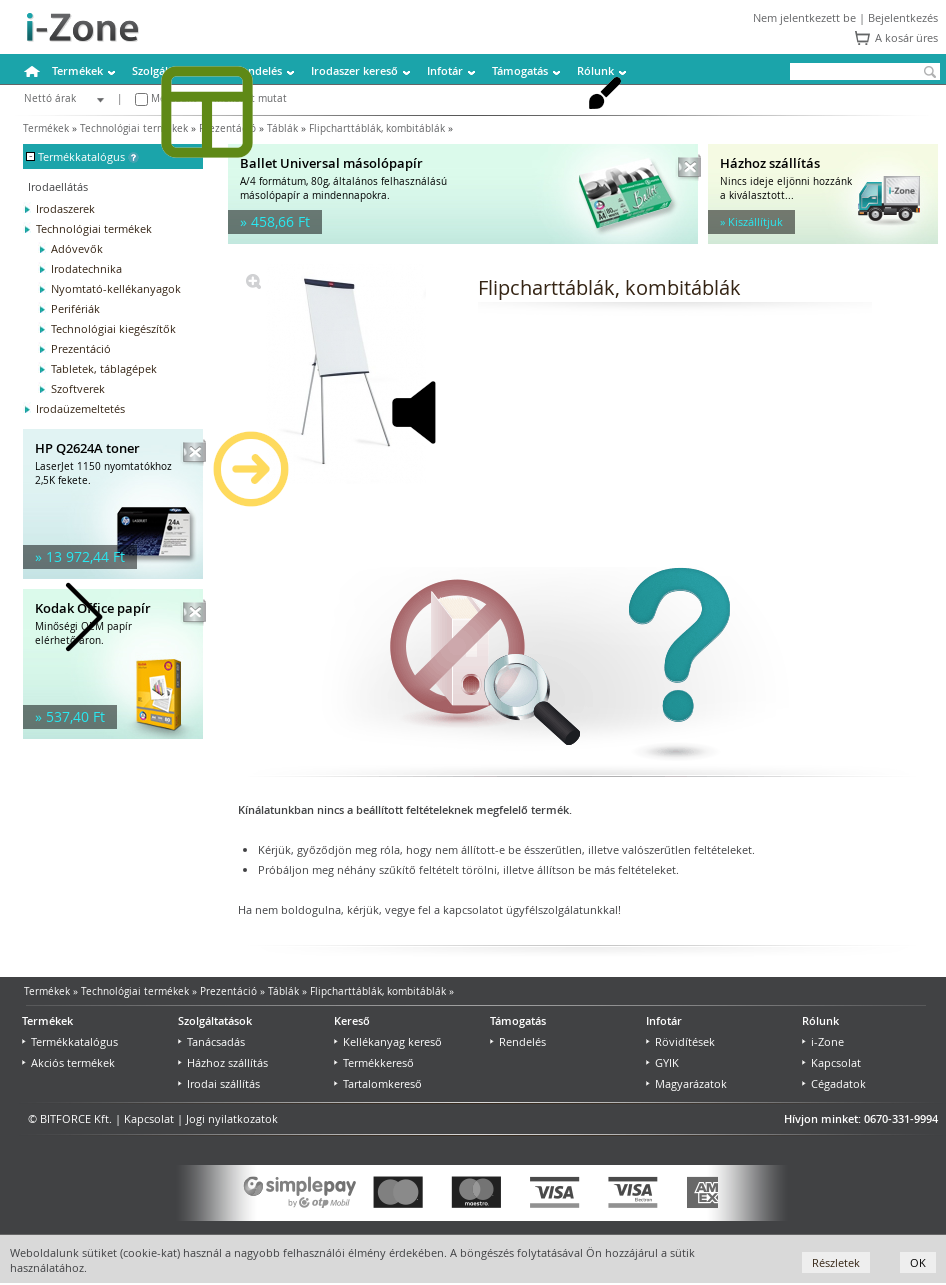 The width and height of the screenshot is (946, 1285). Describe the element at coordinates (207, 112) in the screenshot. I see `switch to grid or layout view` at that location.